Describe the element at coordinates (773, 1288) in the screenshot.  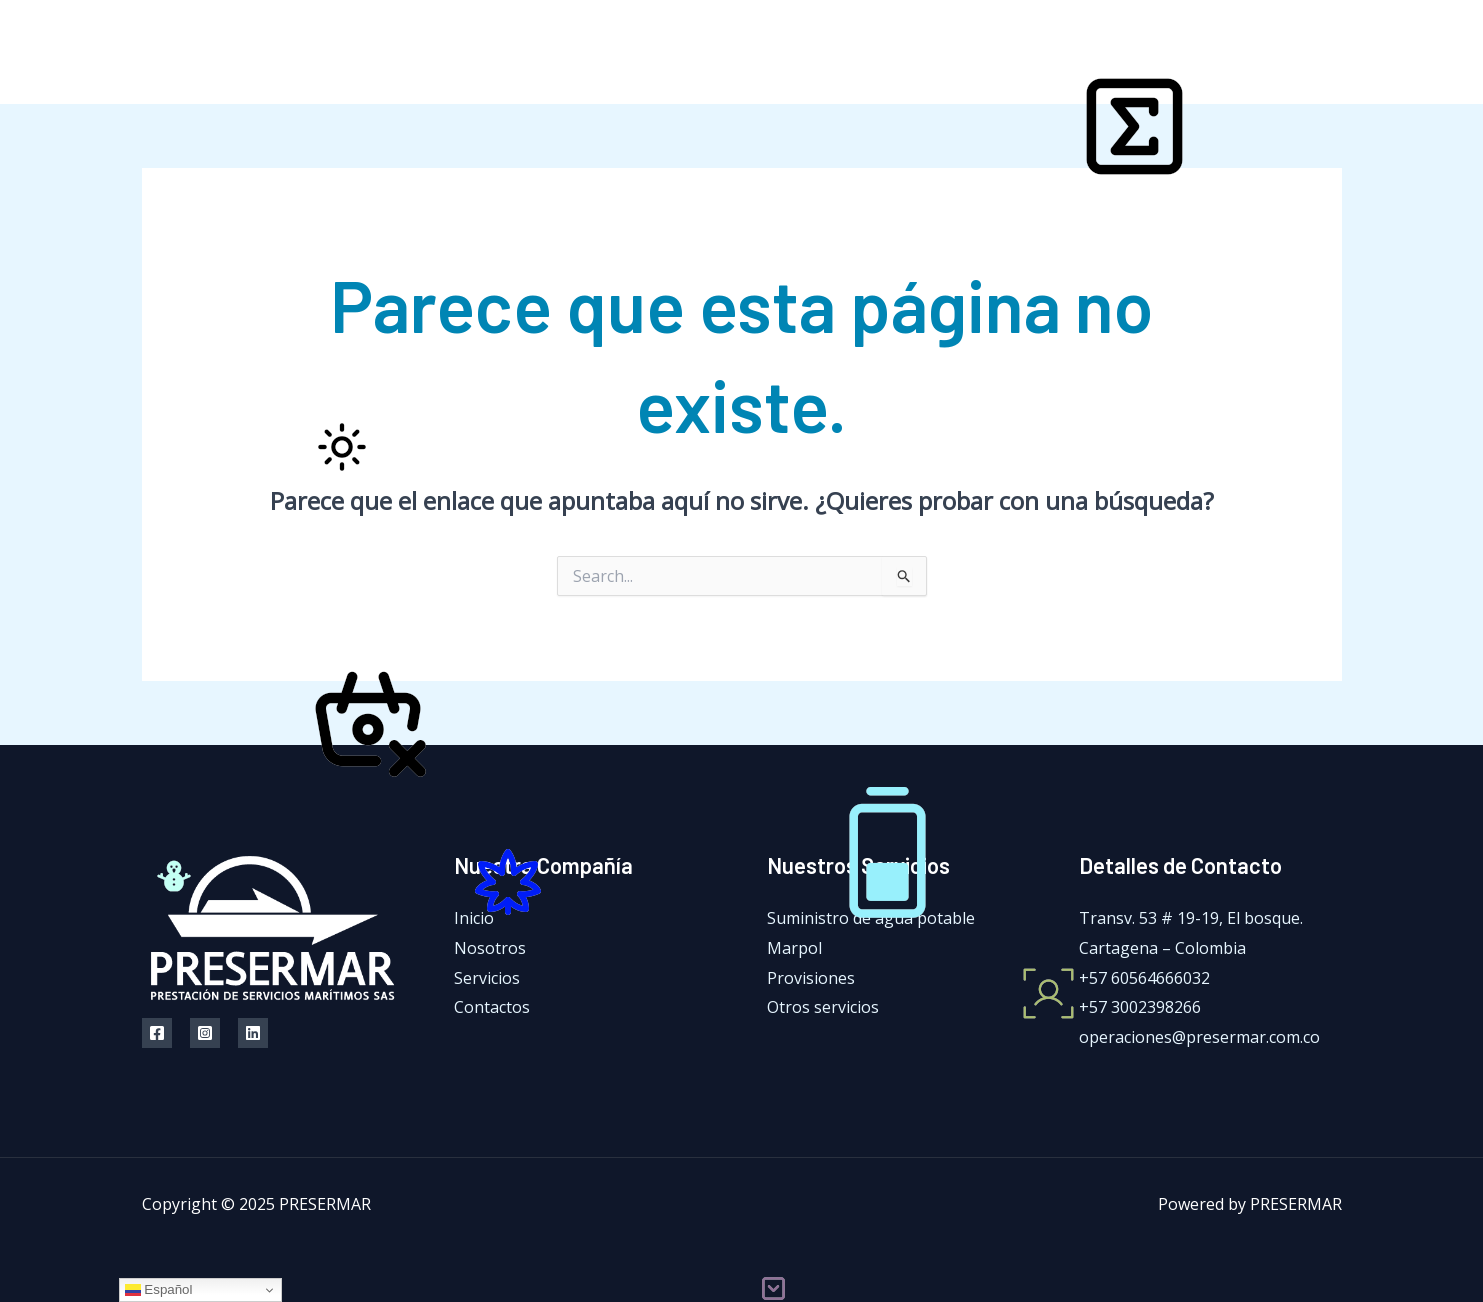
I see `expand content or dropdown menu` at that location.